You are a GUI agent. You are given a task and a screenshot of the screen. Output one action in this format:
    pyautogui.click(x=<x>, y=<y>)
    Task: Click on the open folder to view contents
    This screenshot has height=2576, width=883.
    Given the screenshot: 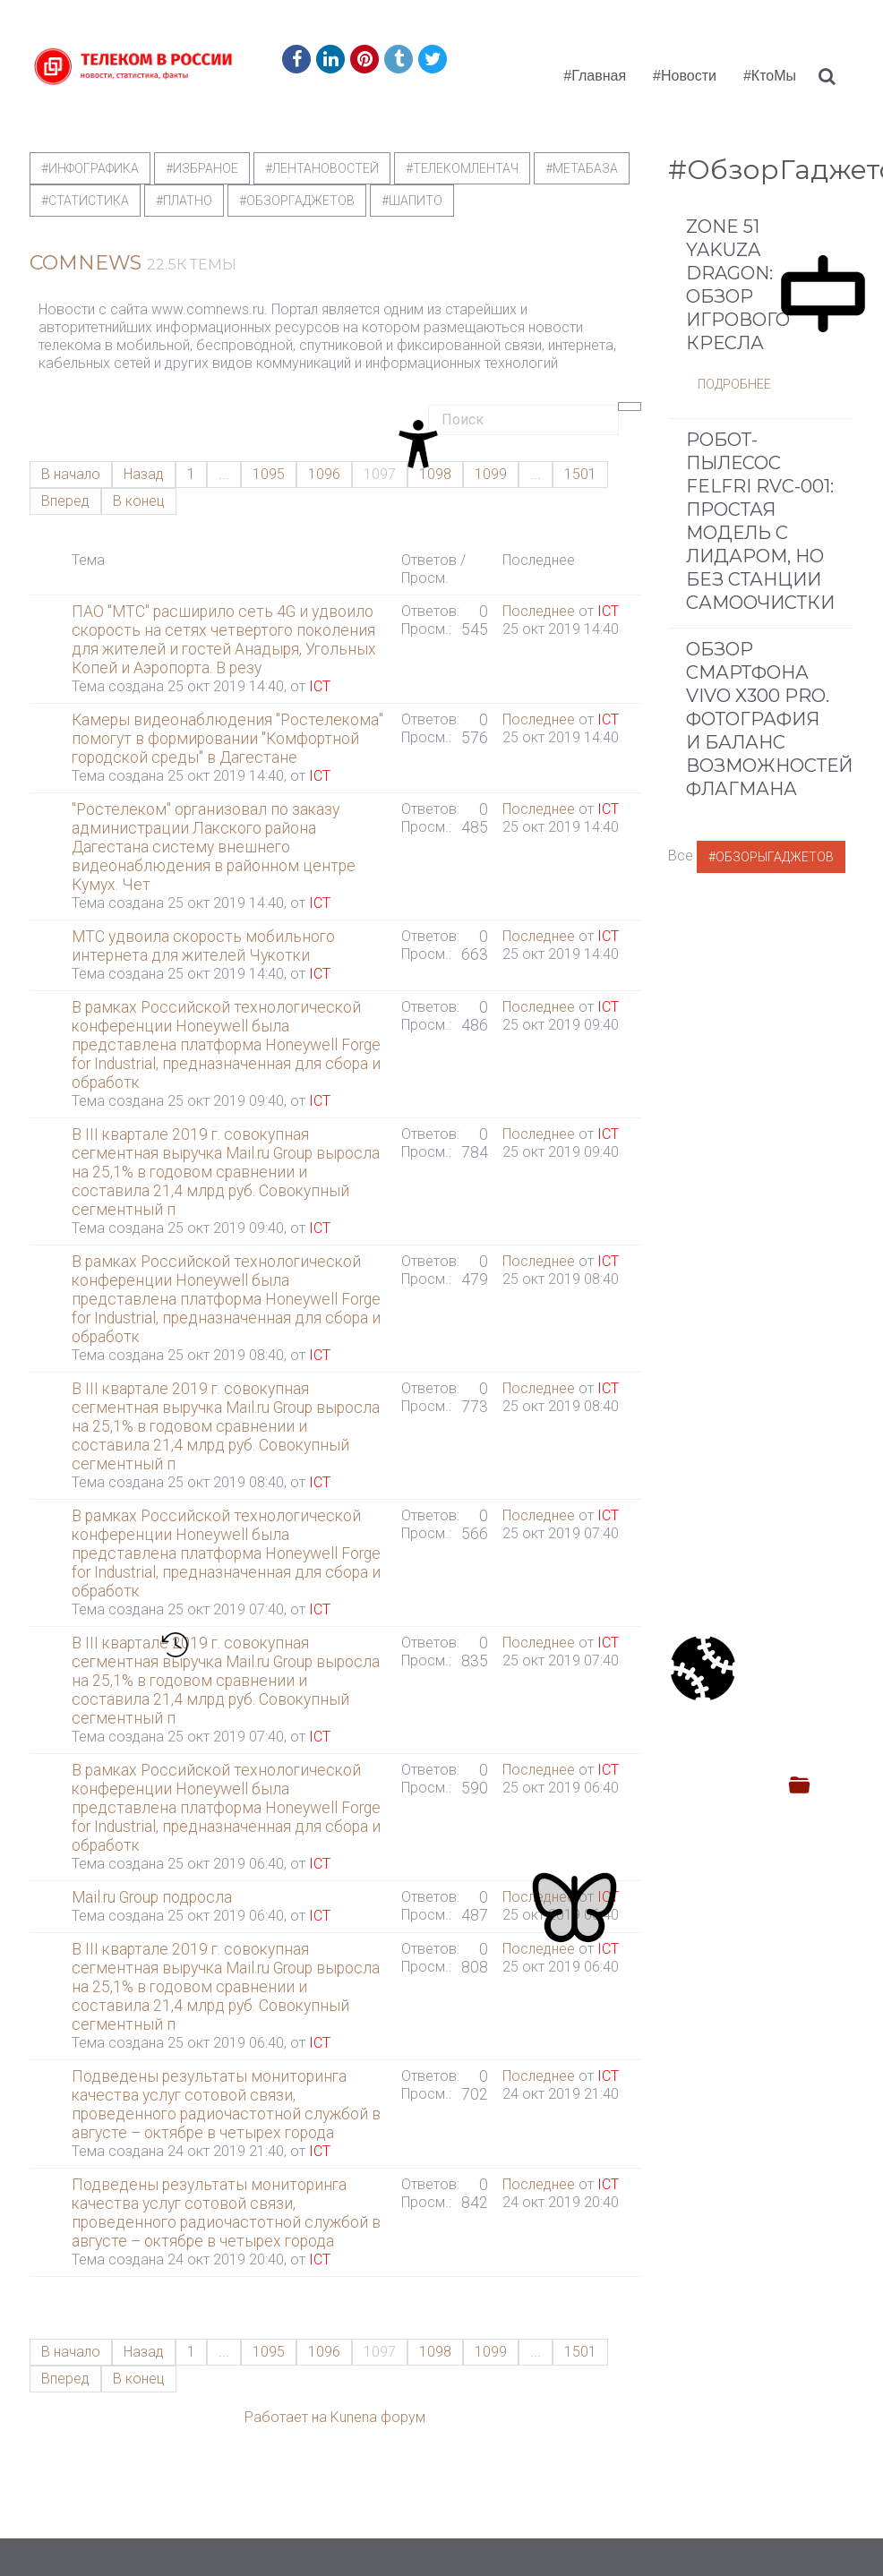 What is the action you would take?
    pyautogui.click(x=799, y=1784)
    